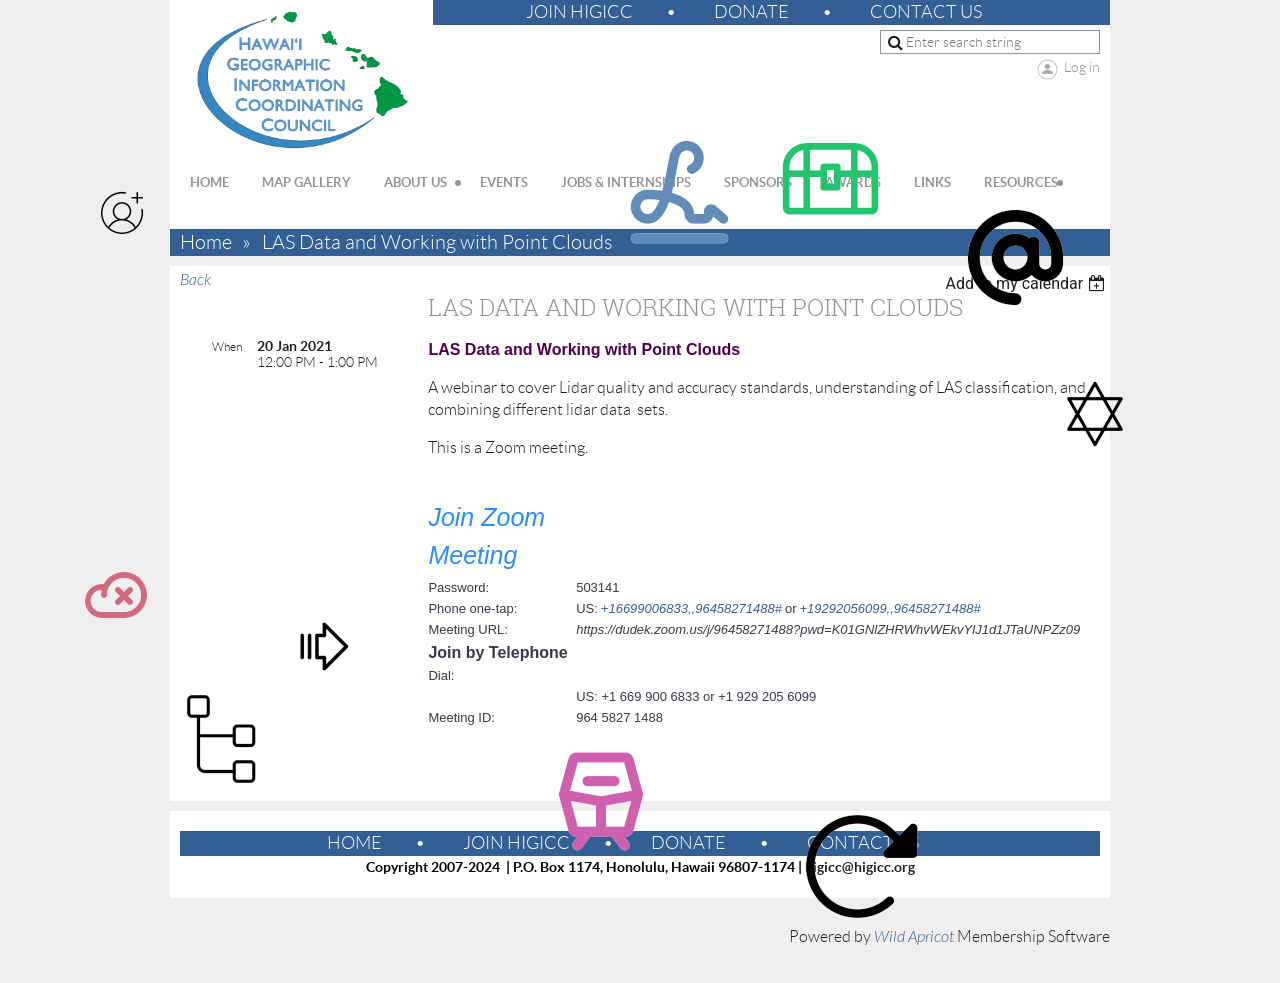 The width and height of the screenshot is (1280, 983). What do you see at coordinates (679, 194) in the screenshot?
I see `add your signature to a document` at bounding box center [679, 194].